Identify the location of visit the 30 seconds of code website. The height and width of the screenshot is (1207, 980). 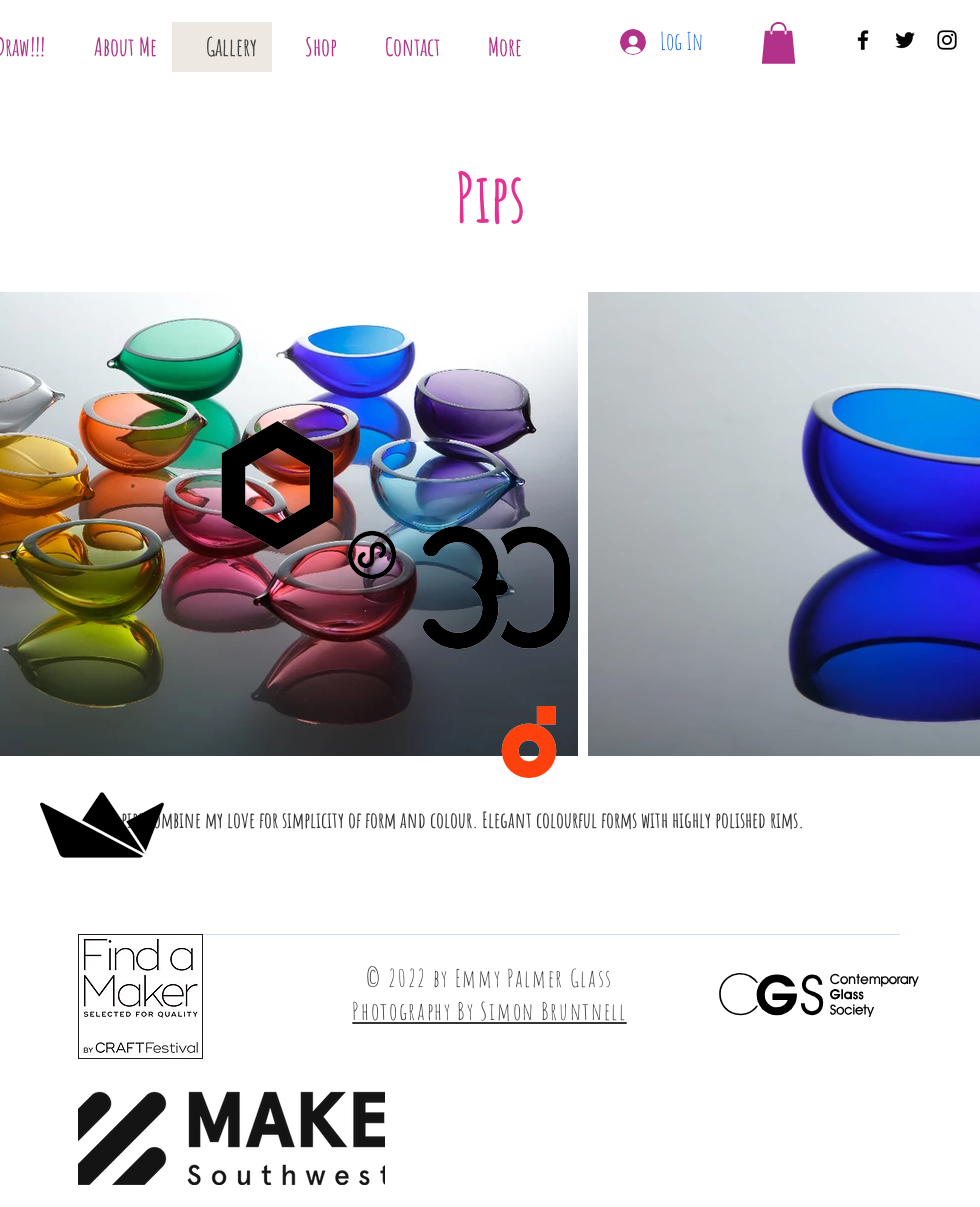
(496, 587).